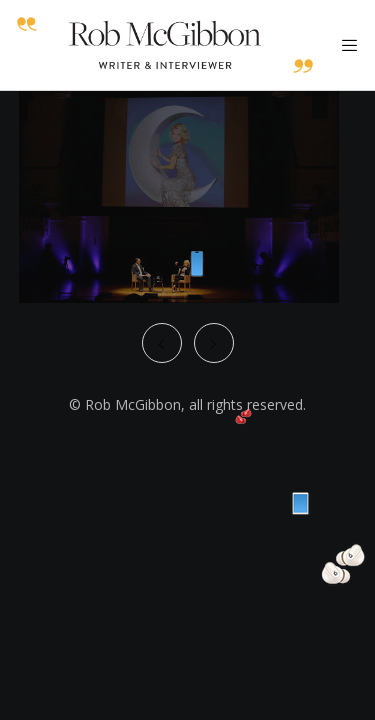 Image resolution: width=375 pixels, height=720 pixels. Describe the element at coordinates (343, 564) in the screenshot. I see `connect beats wireless earbuds via bluetooth` at that location.